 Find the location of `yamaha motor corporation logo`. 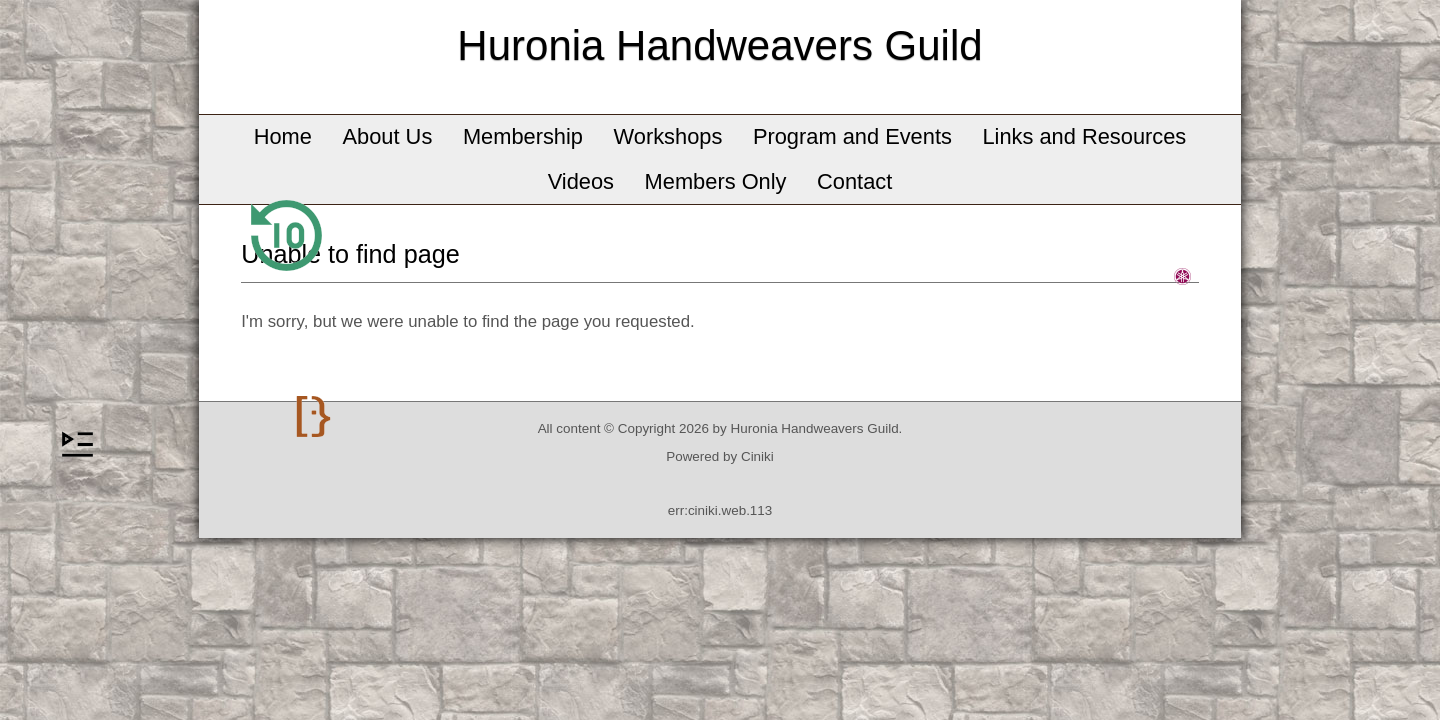

yamaha motor corporation logo is located at coordinates (1182, 276).